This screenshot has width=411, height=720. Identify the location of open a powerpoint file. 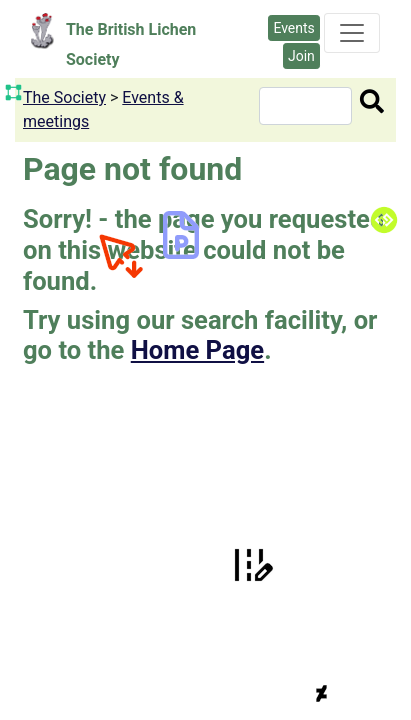
(181, 235).